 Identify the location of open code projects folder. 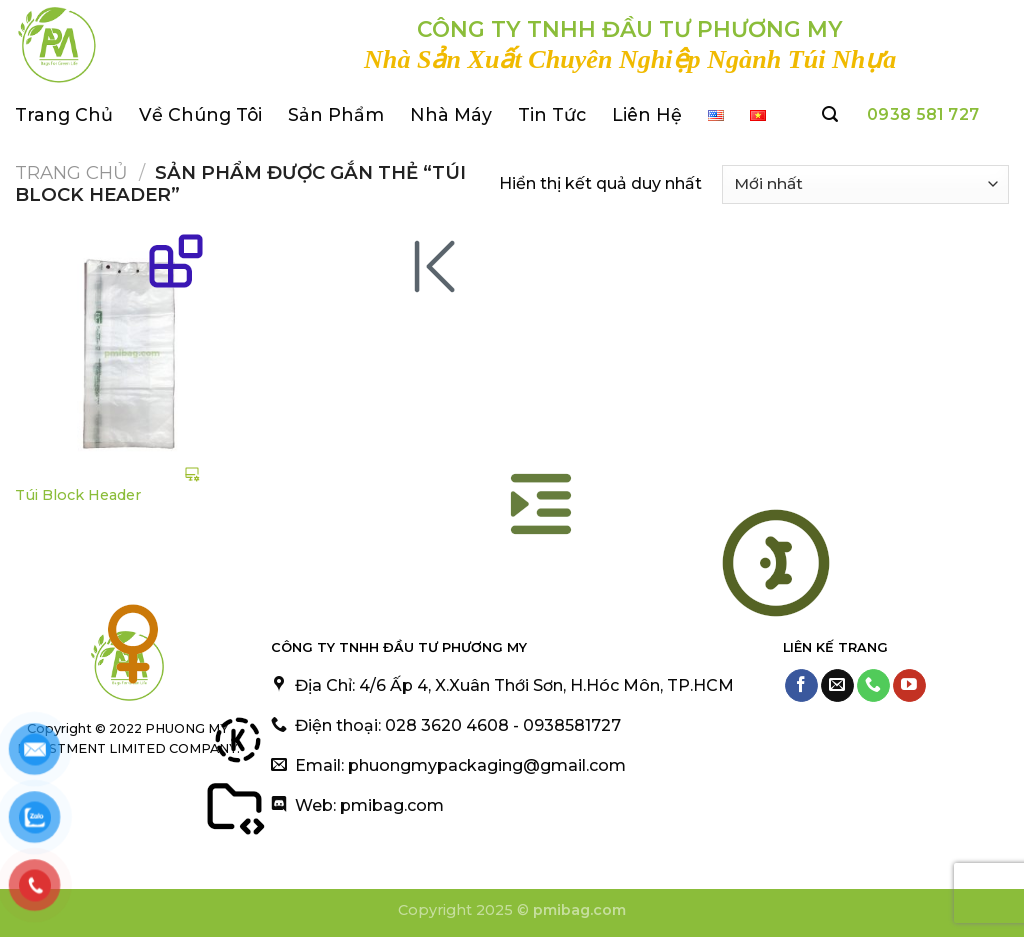
(234, 807).